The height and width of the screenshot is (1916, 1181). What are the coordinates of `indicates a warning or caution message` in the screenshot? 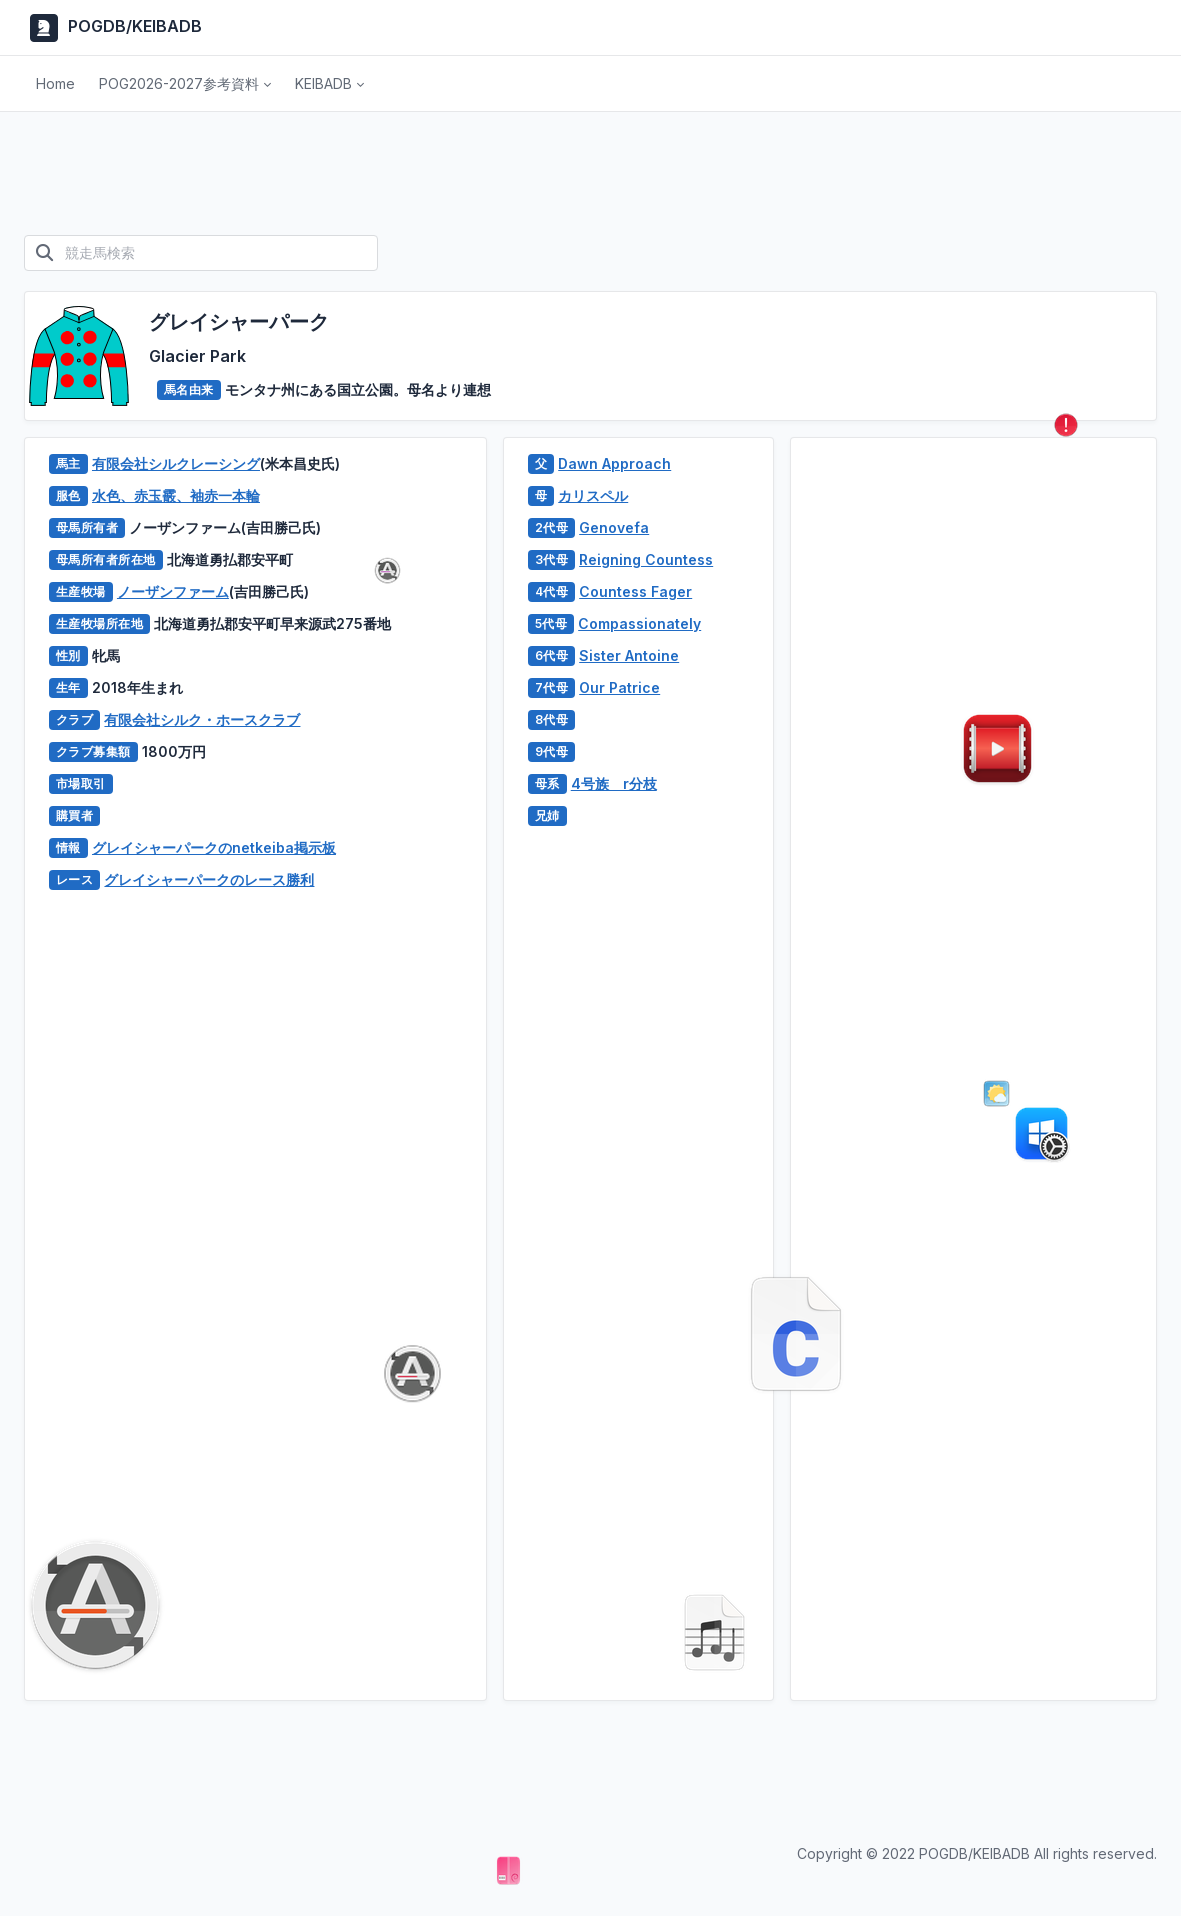 It's located at (1066, 425).